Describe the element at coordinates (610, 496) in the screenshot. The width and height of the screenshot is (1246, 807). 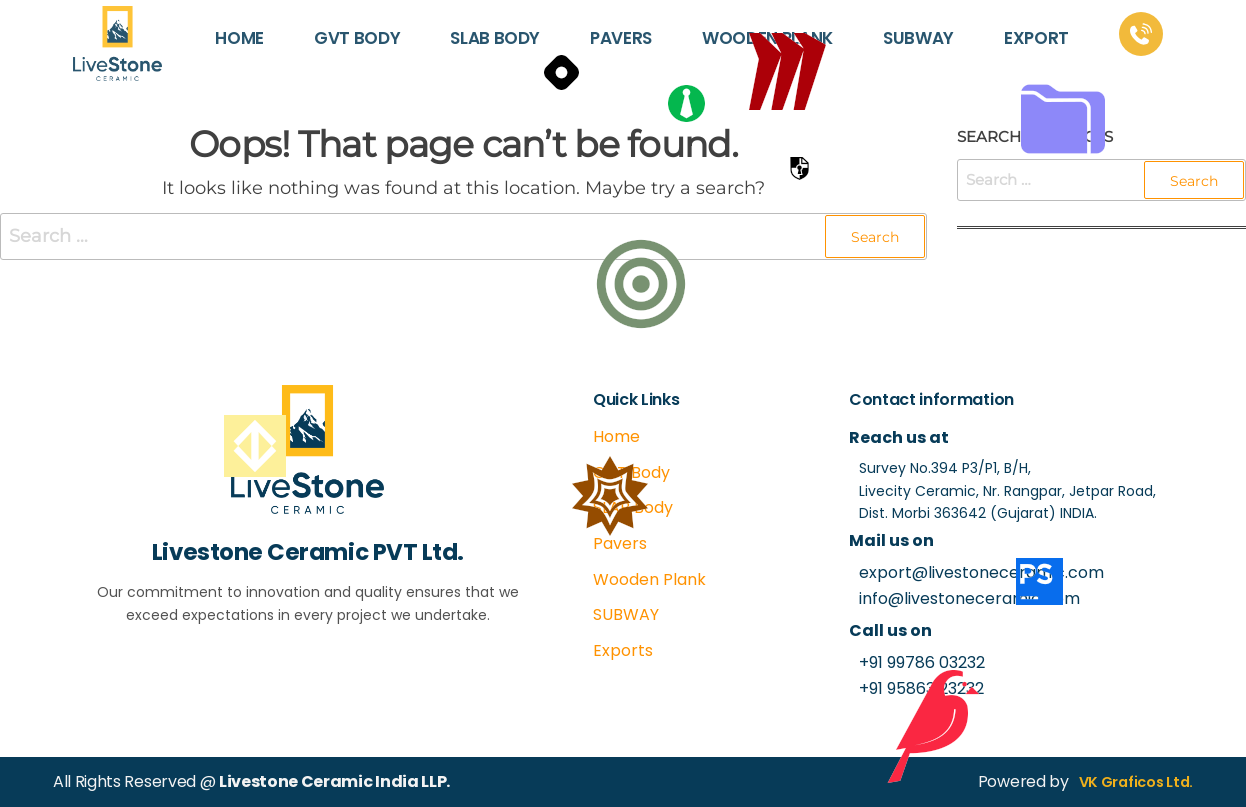
I see `open wolfram mathematica application` at that location.